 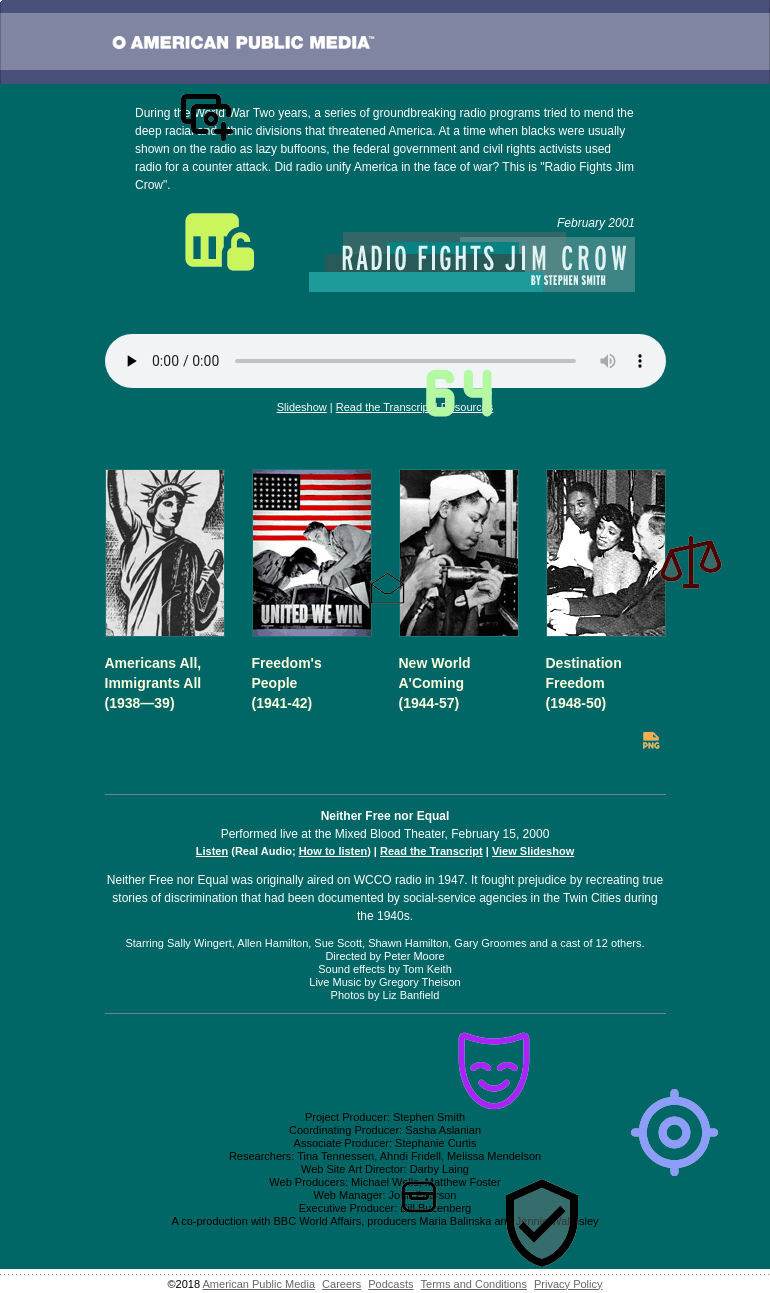 What do you see at coordinates (419, 1197) in the screenshot?
I see `airpods case battery or connection status` at bounding box center [419, 1197].